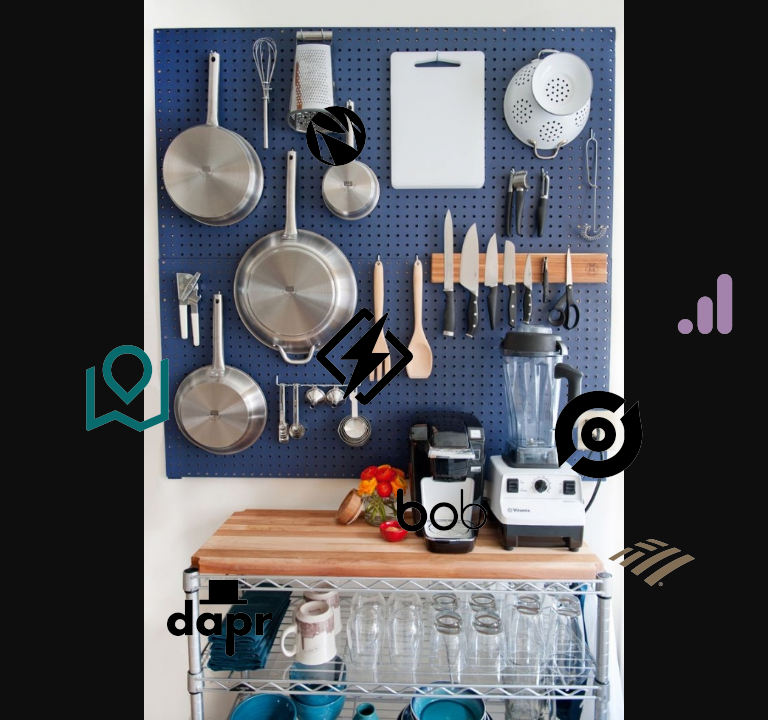 This screenshot has height=720, width=768. I want to click on launch honor of kings game, so click(598, 434).